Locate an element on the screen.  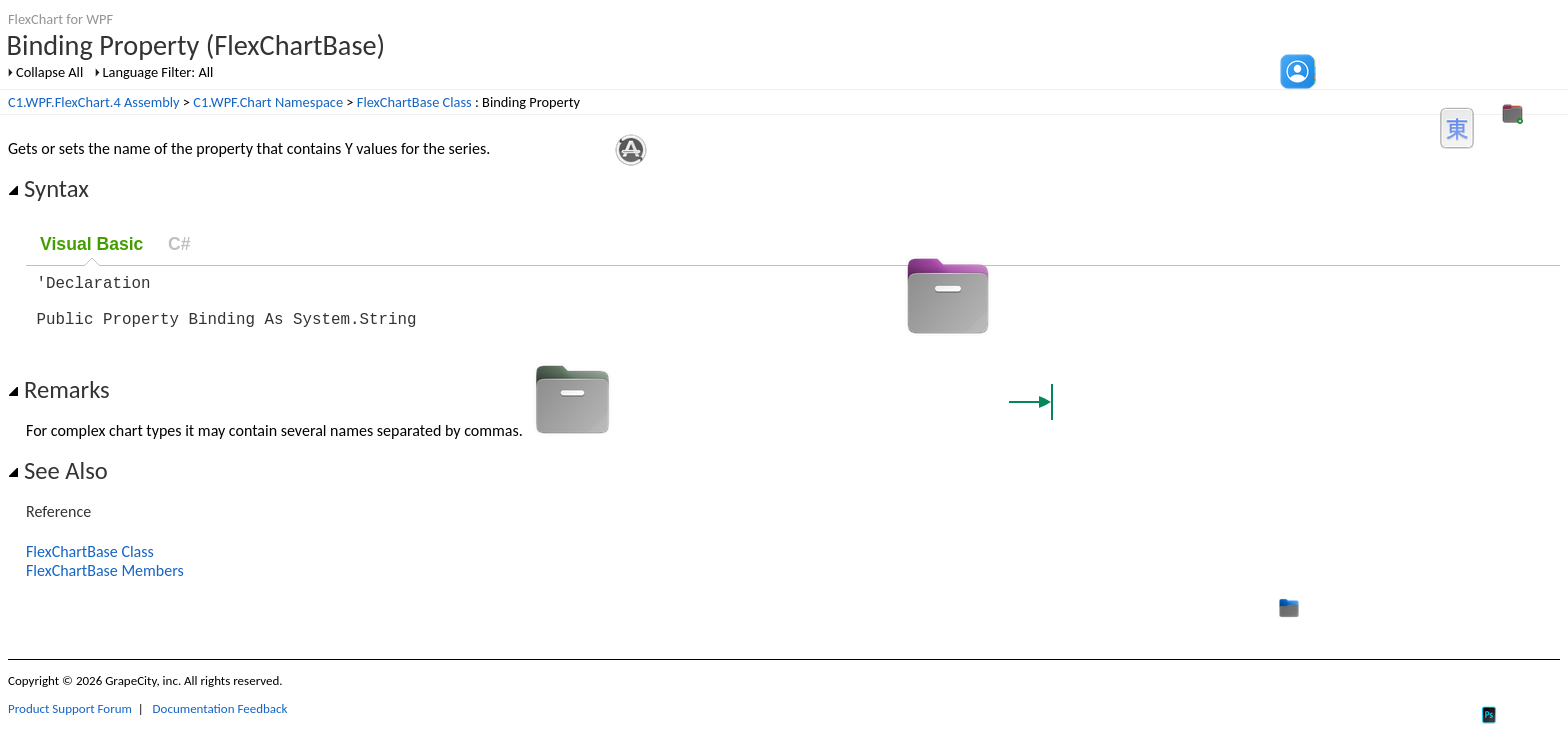
adobe photoshop file type indicator is located at coordinates (1489, 715).